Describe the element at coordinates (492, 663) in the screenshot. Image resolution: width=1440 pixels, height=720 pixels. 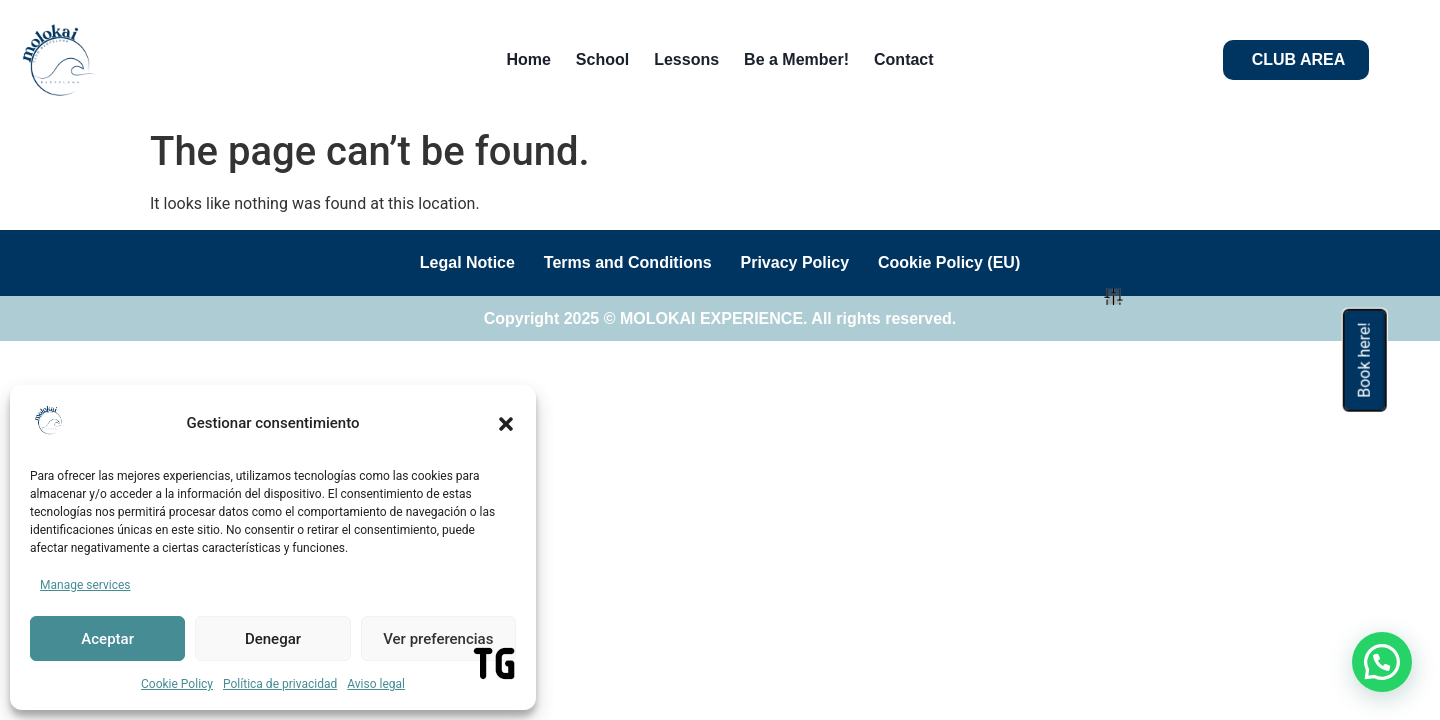
I see `tangent function in a math or calculator app` at that location.